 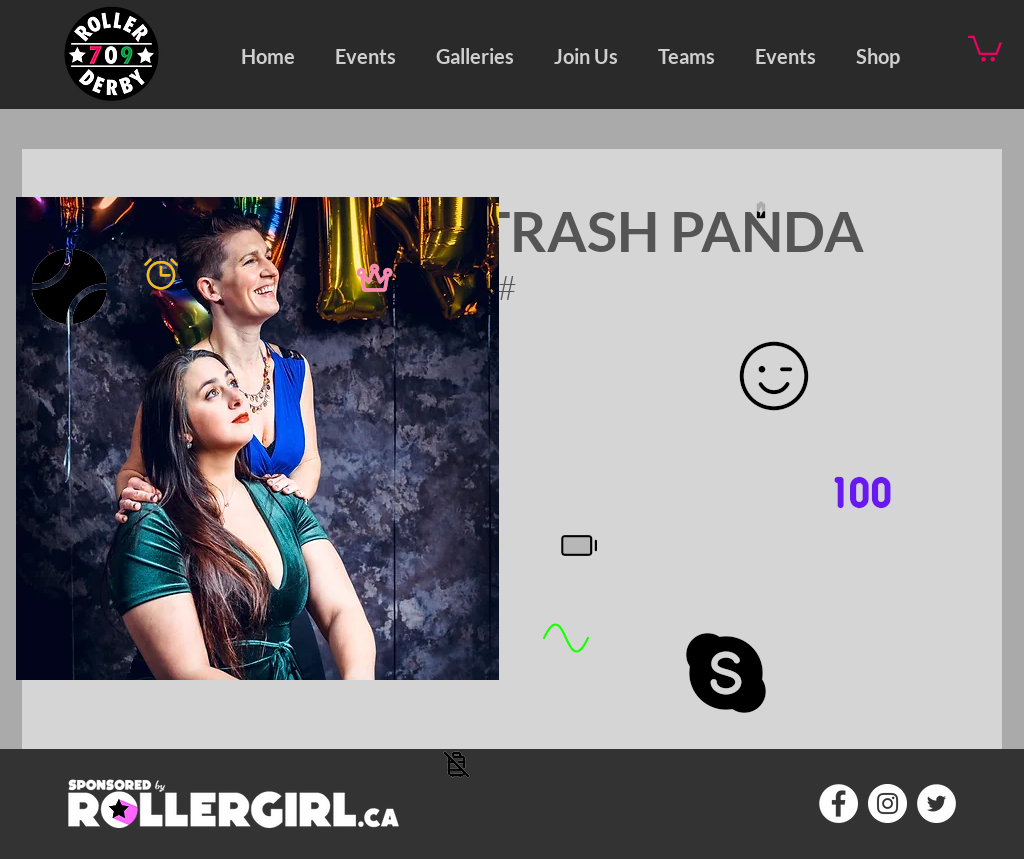 What do you see at coordinates (726, 673) in the screenshot?
I see `open skype` at bounding box center [726, 673].